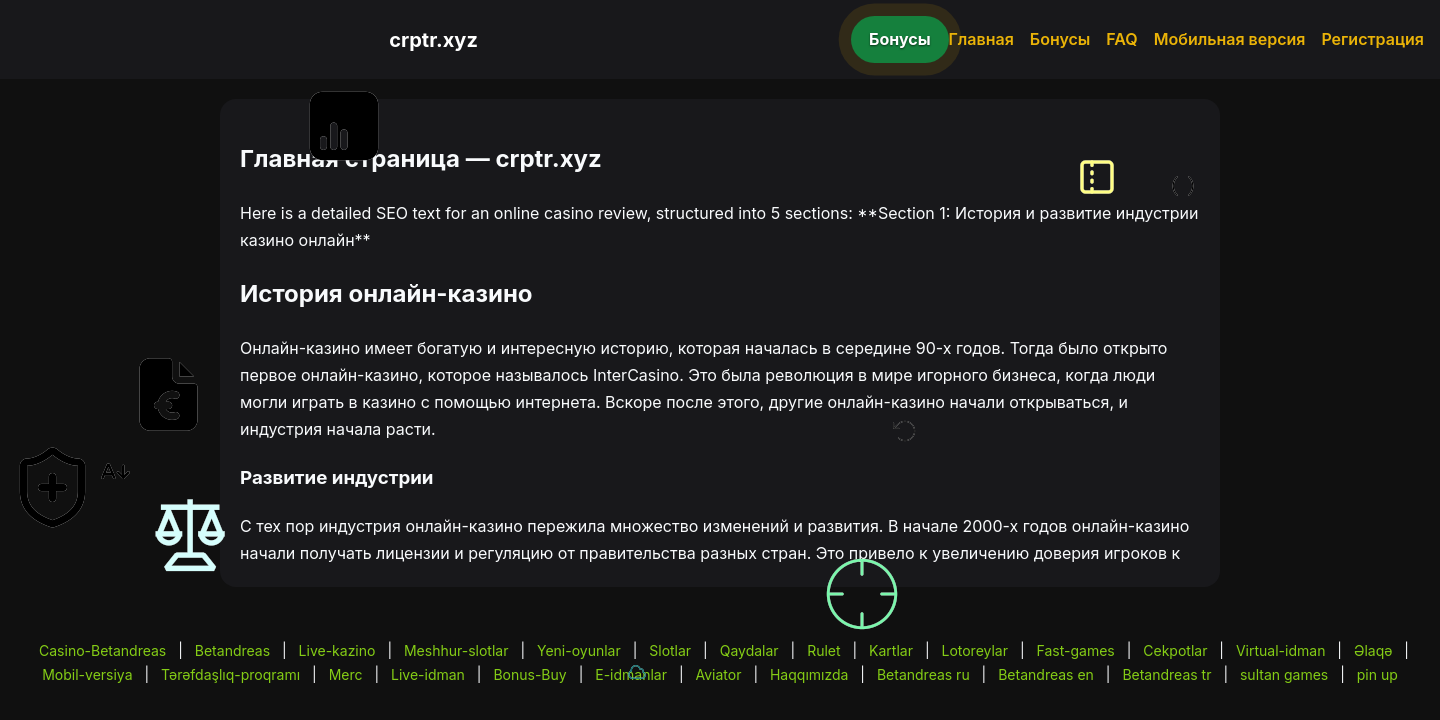 Image resolution: width=1440 pixels, height=720 pixels. I want to click on align content to bottom-left corner, so click(344, 126).